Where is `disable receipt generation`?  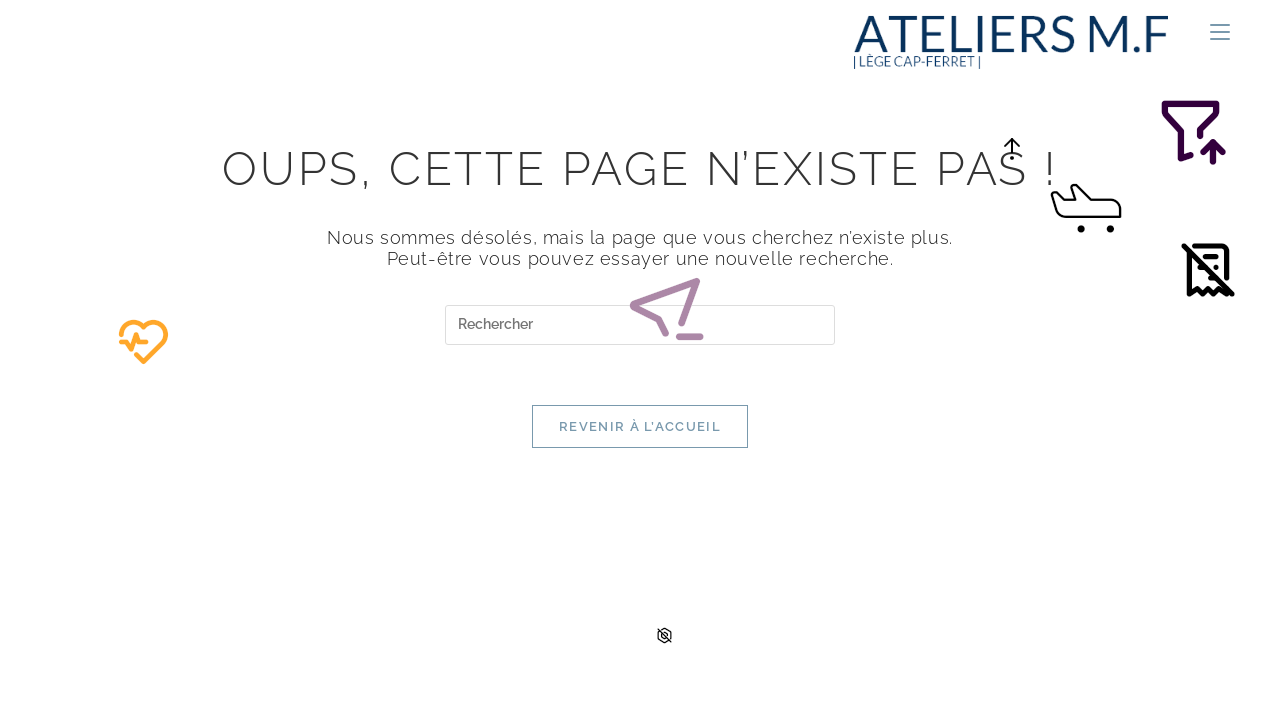 disable receipt generation is located at coordinates (1208, 270).